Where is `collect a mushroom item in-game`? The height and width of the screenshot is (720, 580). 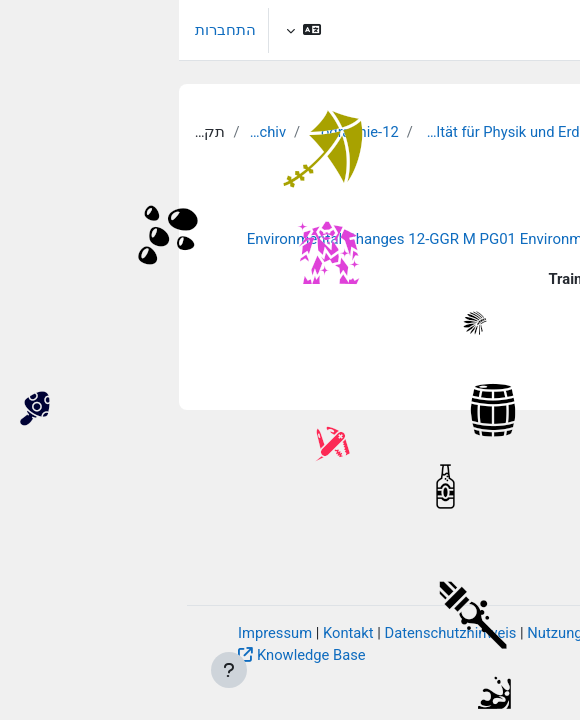 collect a mushroom item in-game is located at coordinates (34, 408).